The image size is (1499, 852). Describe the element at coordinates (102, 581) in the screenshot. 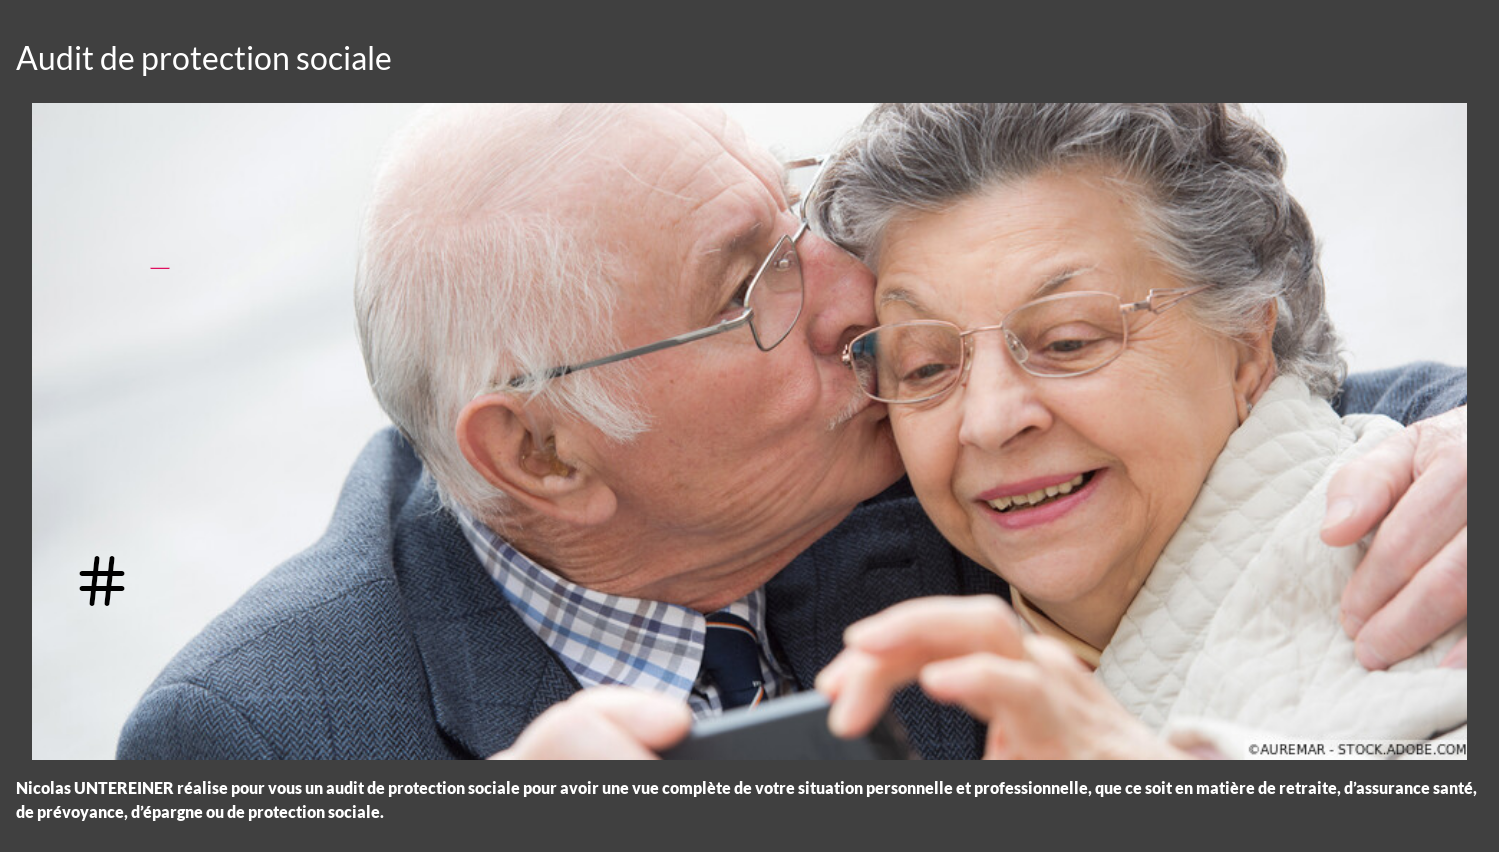

I see `add or browse hashtags` at that location.